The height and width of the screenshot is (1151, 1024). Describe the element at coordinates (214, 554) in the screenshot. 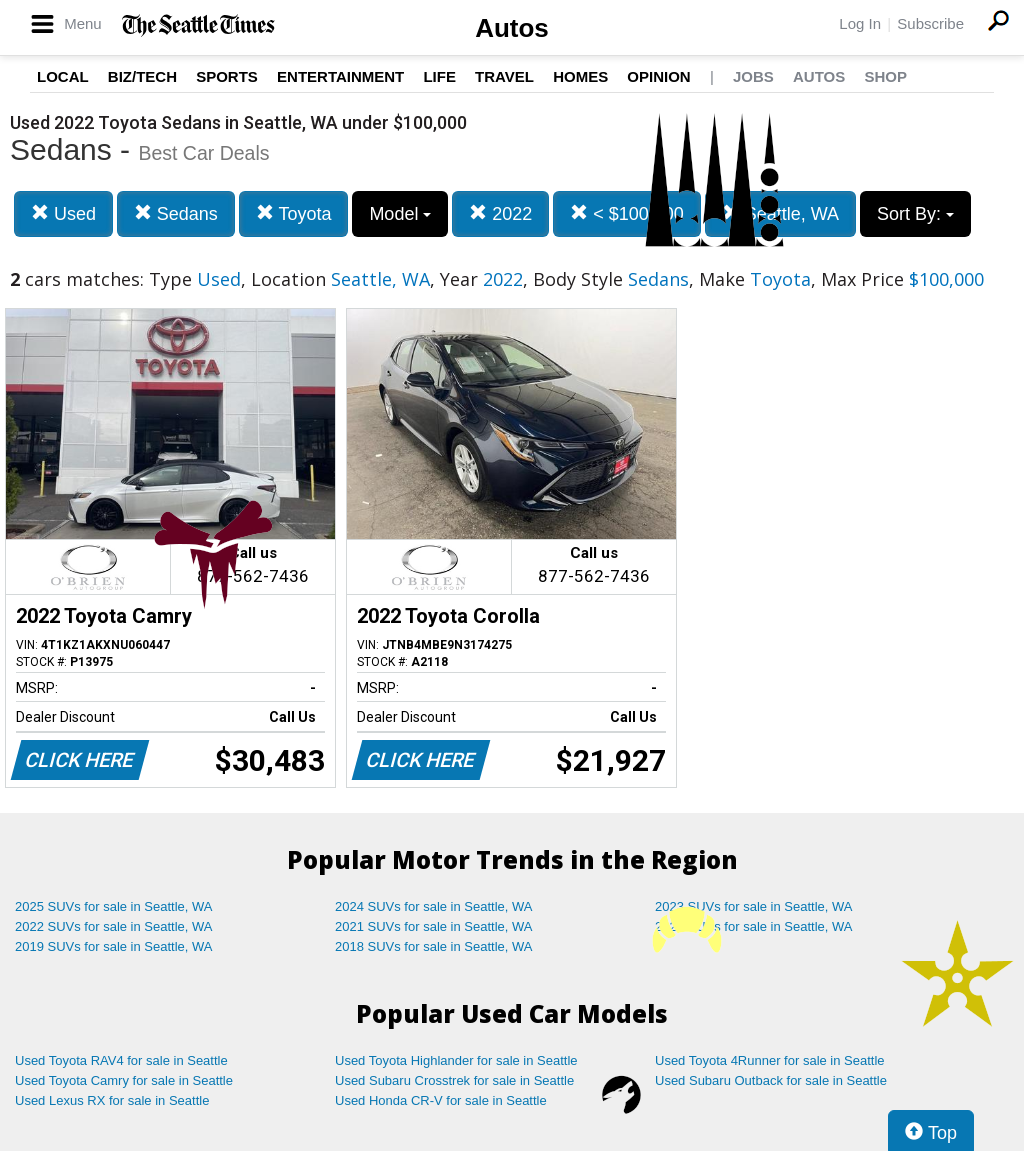

I see `activate a life-drain or vampiric ability` at that location.